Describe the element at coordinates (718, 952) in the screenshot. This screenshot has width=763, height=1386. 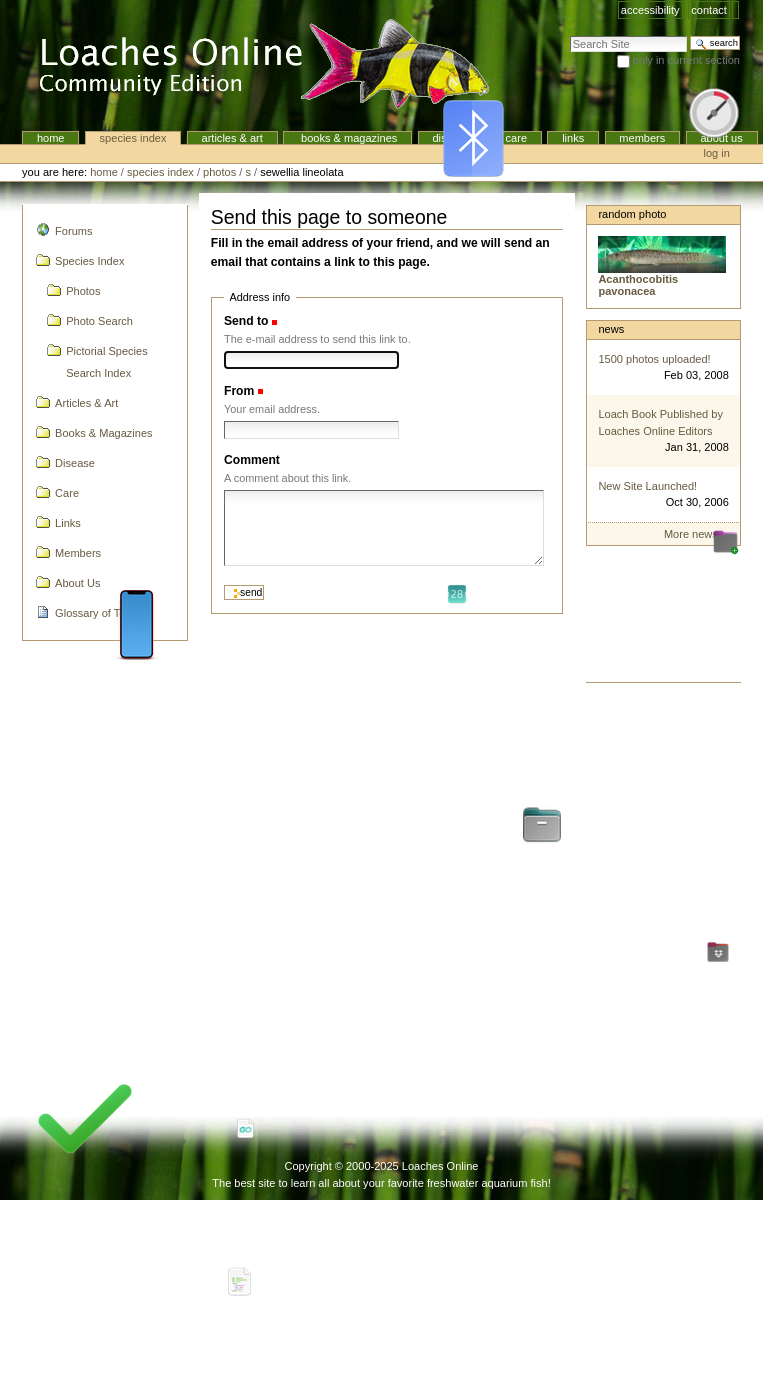
I see `open dropbox synced folder` at that location.